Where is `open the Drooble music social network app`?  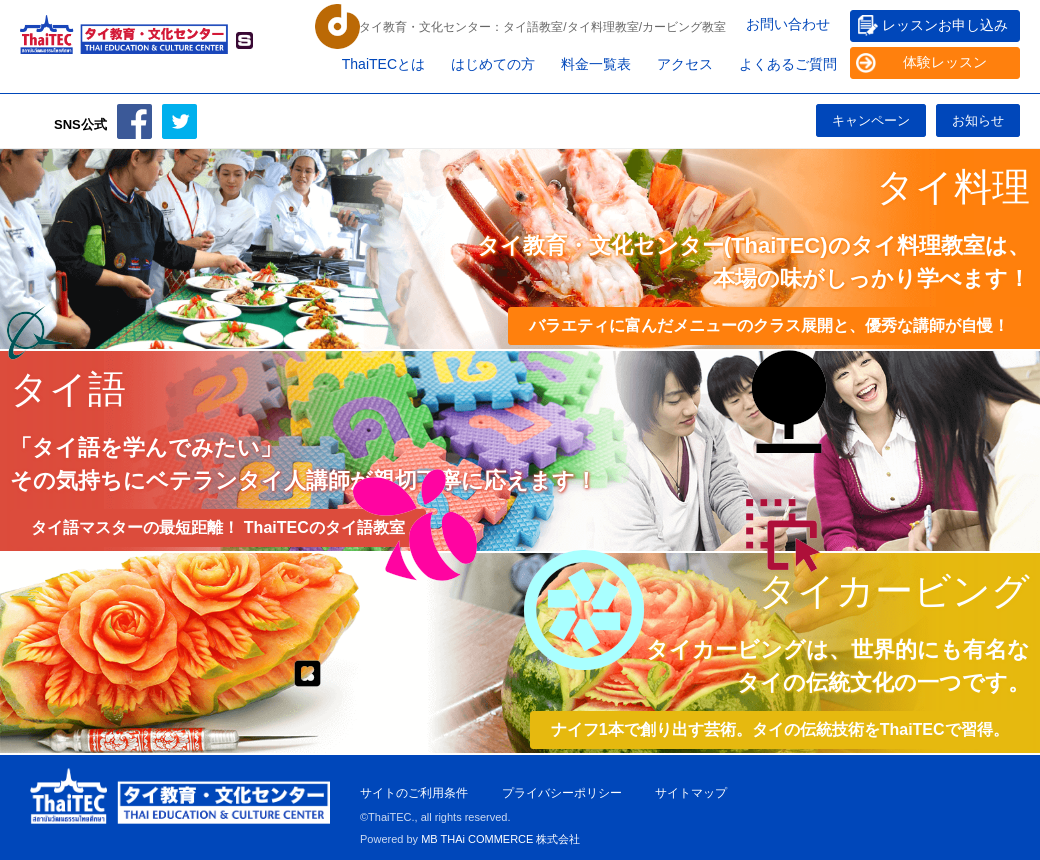 open the Drooble music social network app is located at coordinates (337, 26).